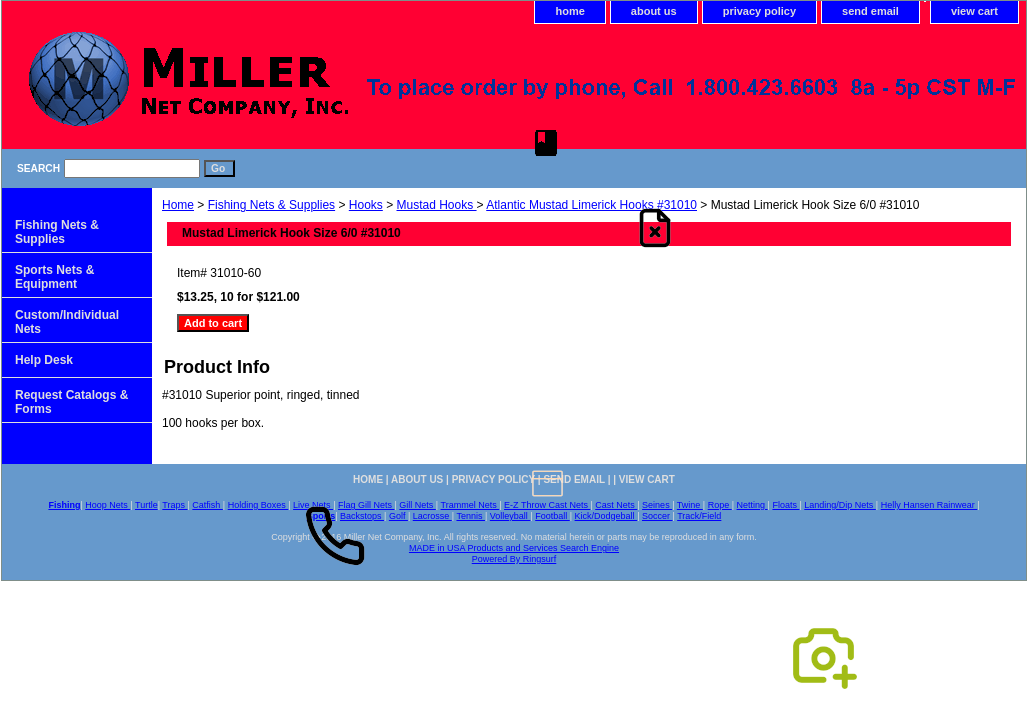 The height and width of the screenshot is (720, 1028). What do you see at coordinates (823, 655) in the screenshot?
I see `add a new photo` at bounding box center [823, 655].